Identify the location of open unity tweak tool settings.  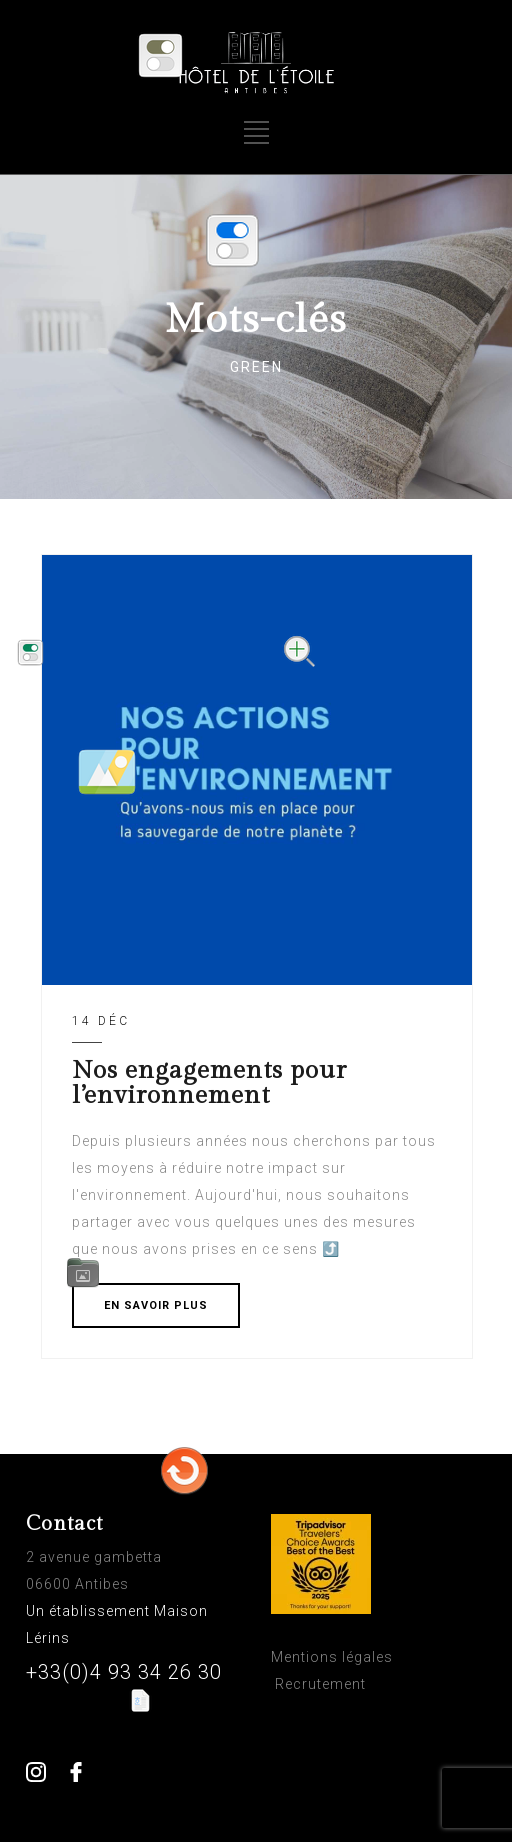
(30, 652).